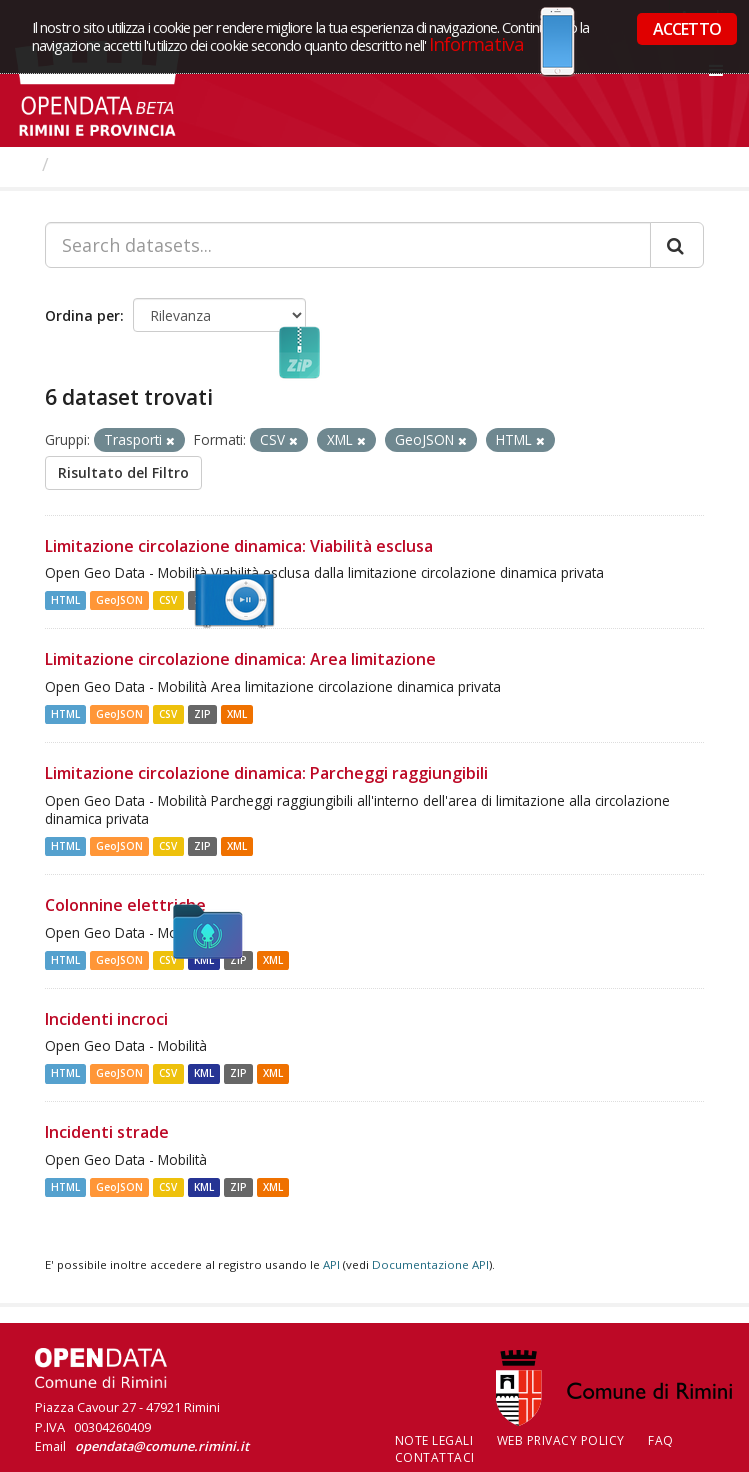 The height and width of the screenshot is (1472, 749). Describe the element at coordinates (557, 42) in the screenshot. I see `connect or manage an iPhone device` at that location.